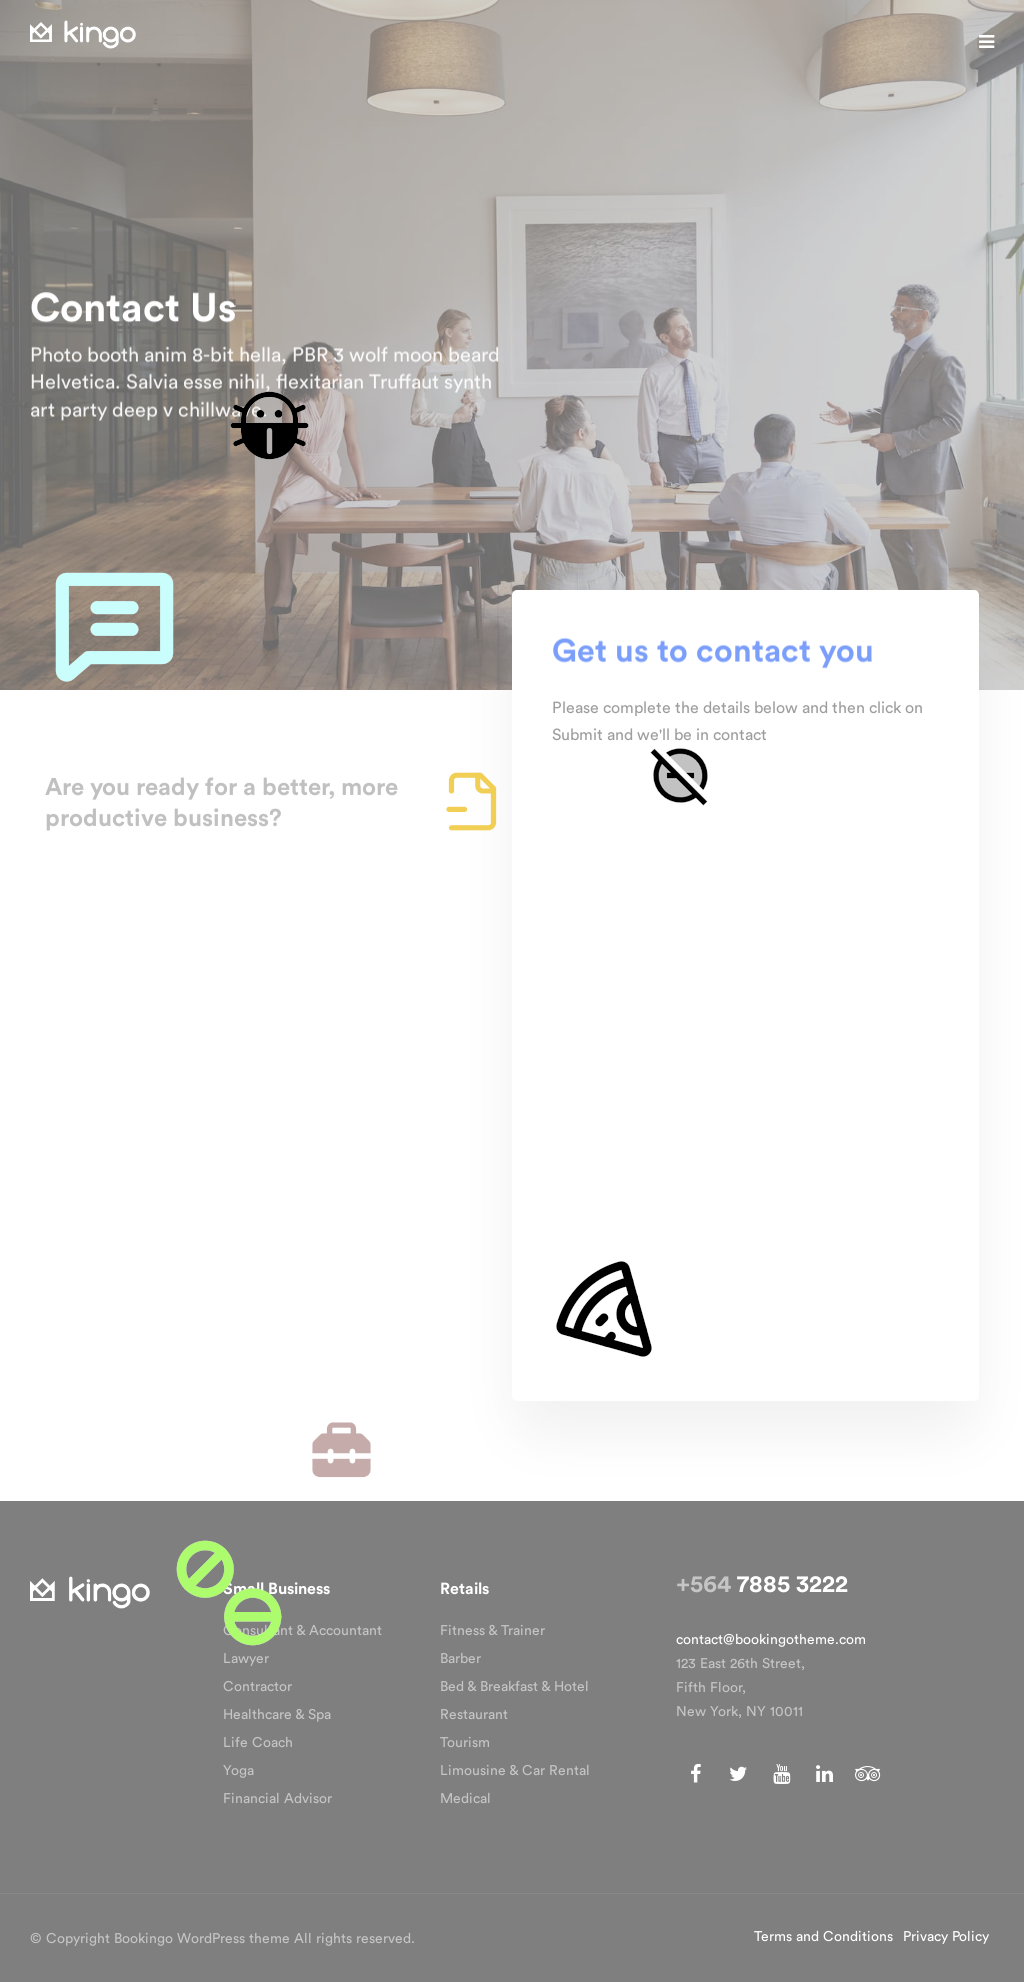 Image resolution: width=1024 pixels, height=1982 pixels. I want to click on open chat or messaging, so click(114, 618).